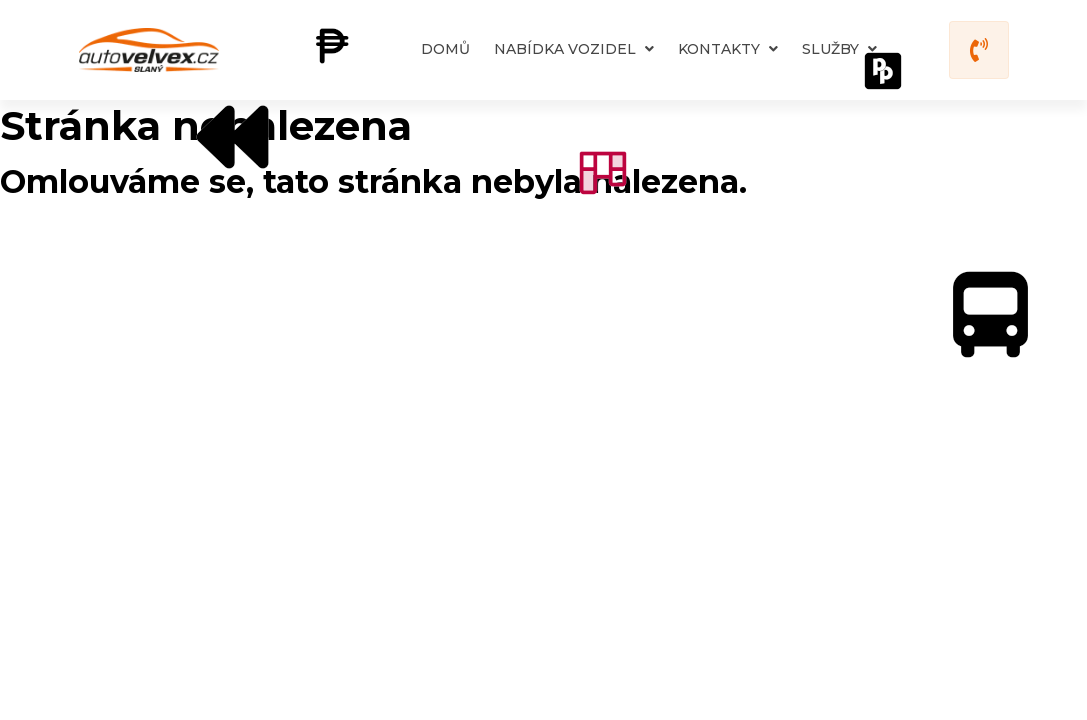  What do you see at coordinates (990, 314) in the screenshot?
I see `view bus routes or schedules` at bounding box center [990, 314].